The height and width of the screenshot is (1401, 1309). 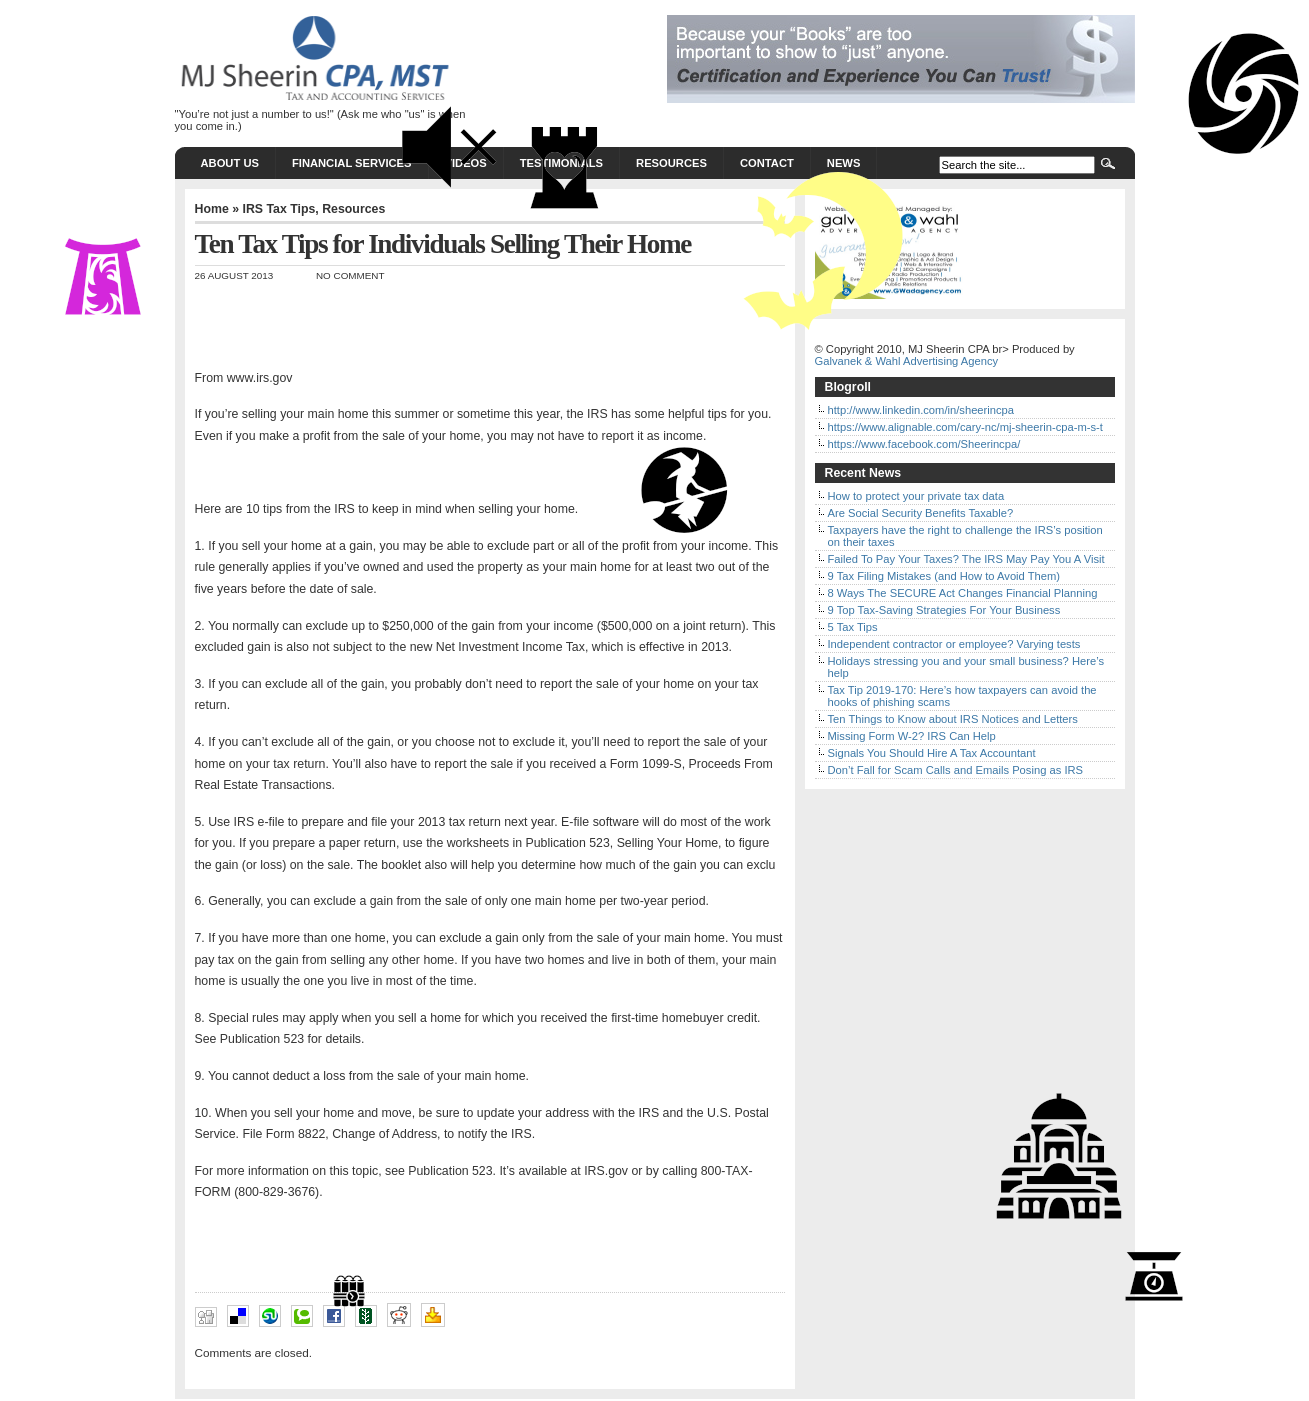 What do you see at coordinates (1243, 93) in the screenshot?
I see `camera shutter or aperture control` at bounding box center [1243, 93].